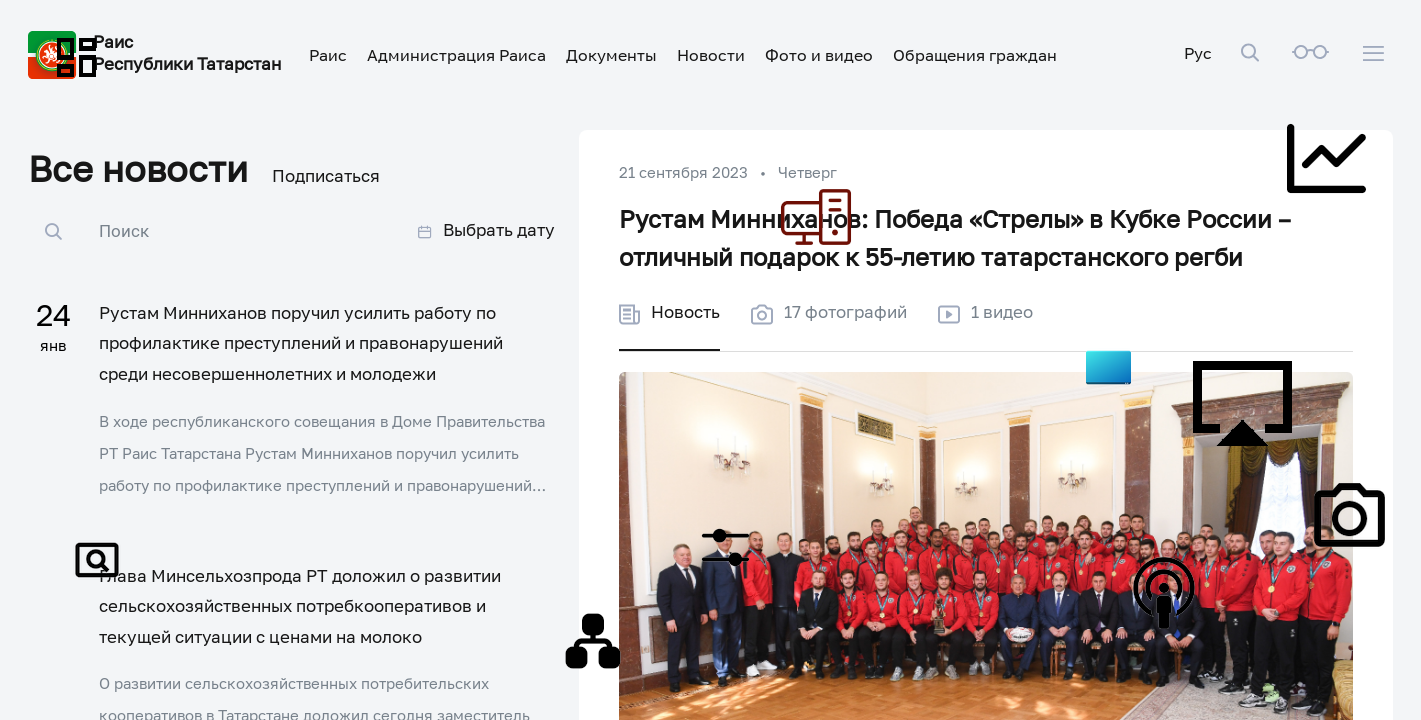  Describe the element at coordinates (816, 217) in the screenshot. I see `access desktop or PC settings` at that location.